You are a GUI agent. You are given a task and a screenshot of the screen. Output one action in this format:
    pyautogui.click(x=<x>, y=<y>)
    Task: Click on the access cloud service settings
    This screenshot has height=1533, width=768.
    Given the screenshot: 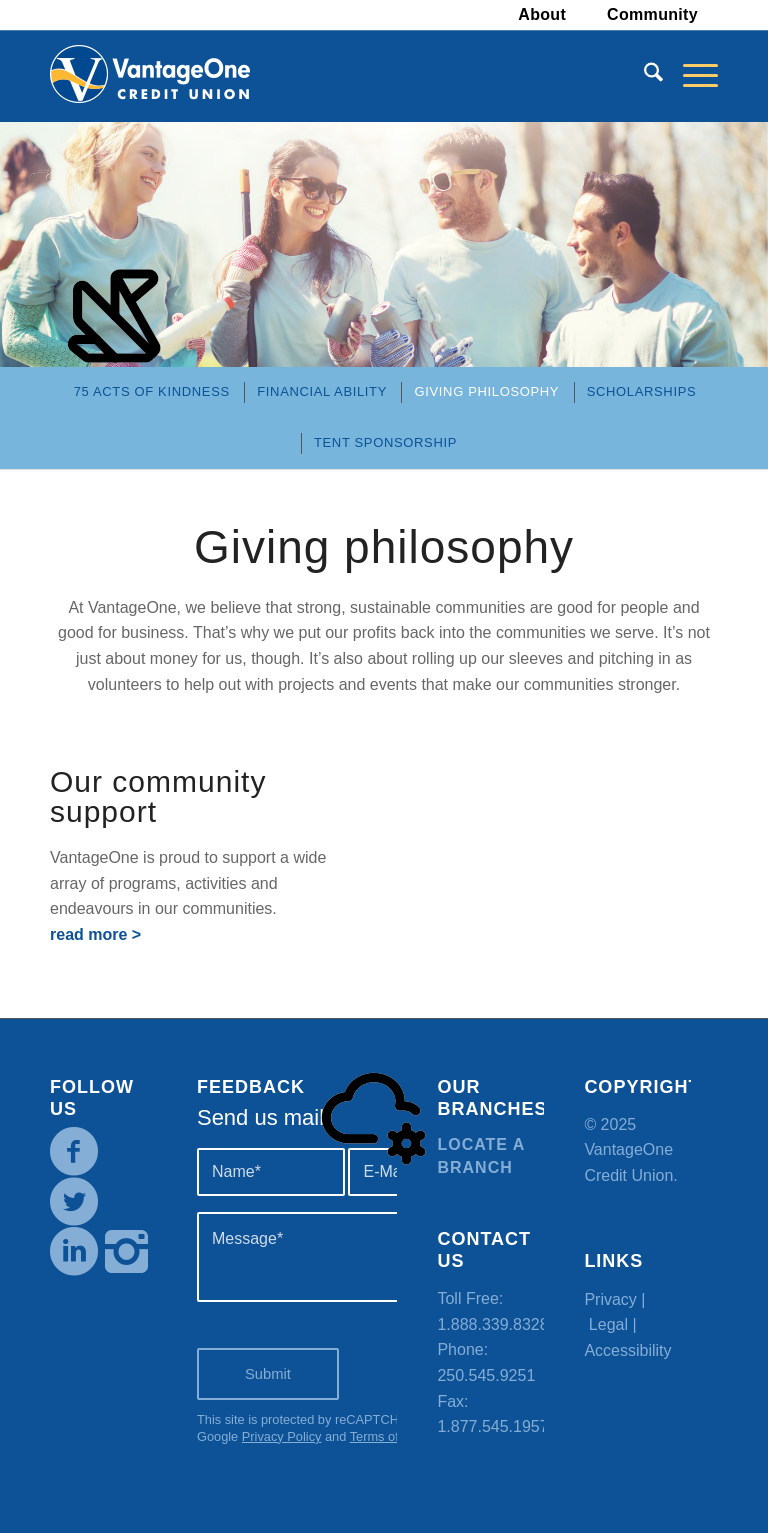 What is the action you would take?
    pyautogui.click(x=373, y=1110)
    